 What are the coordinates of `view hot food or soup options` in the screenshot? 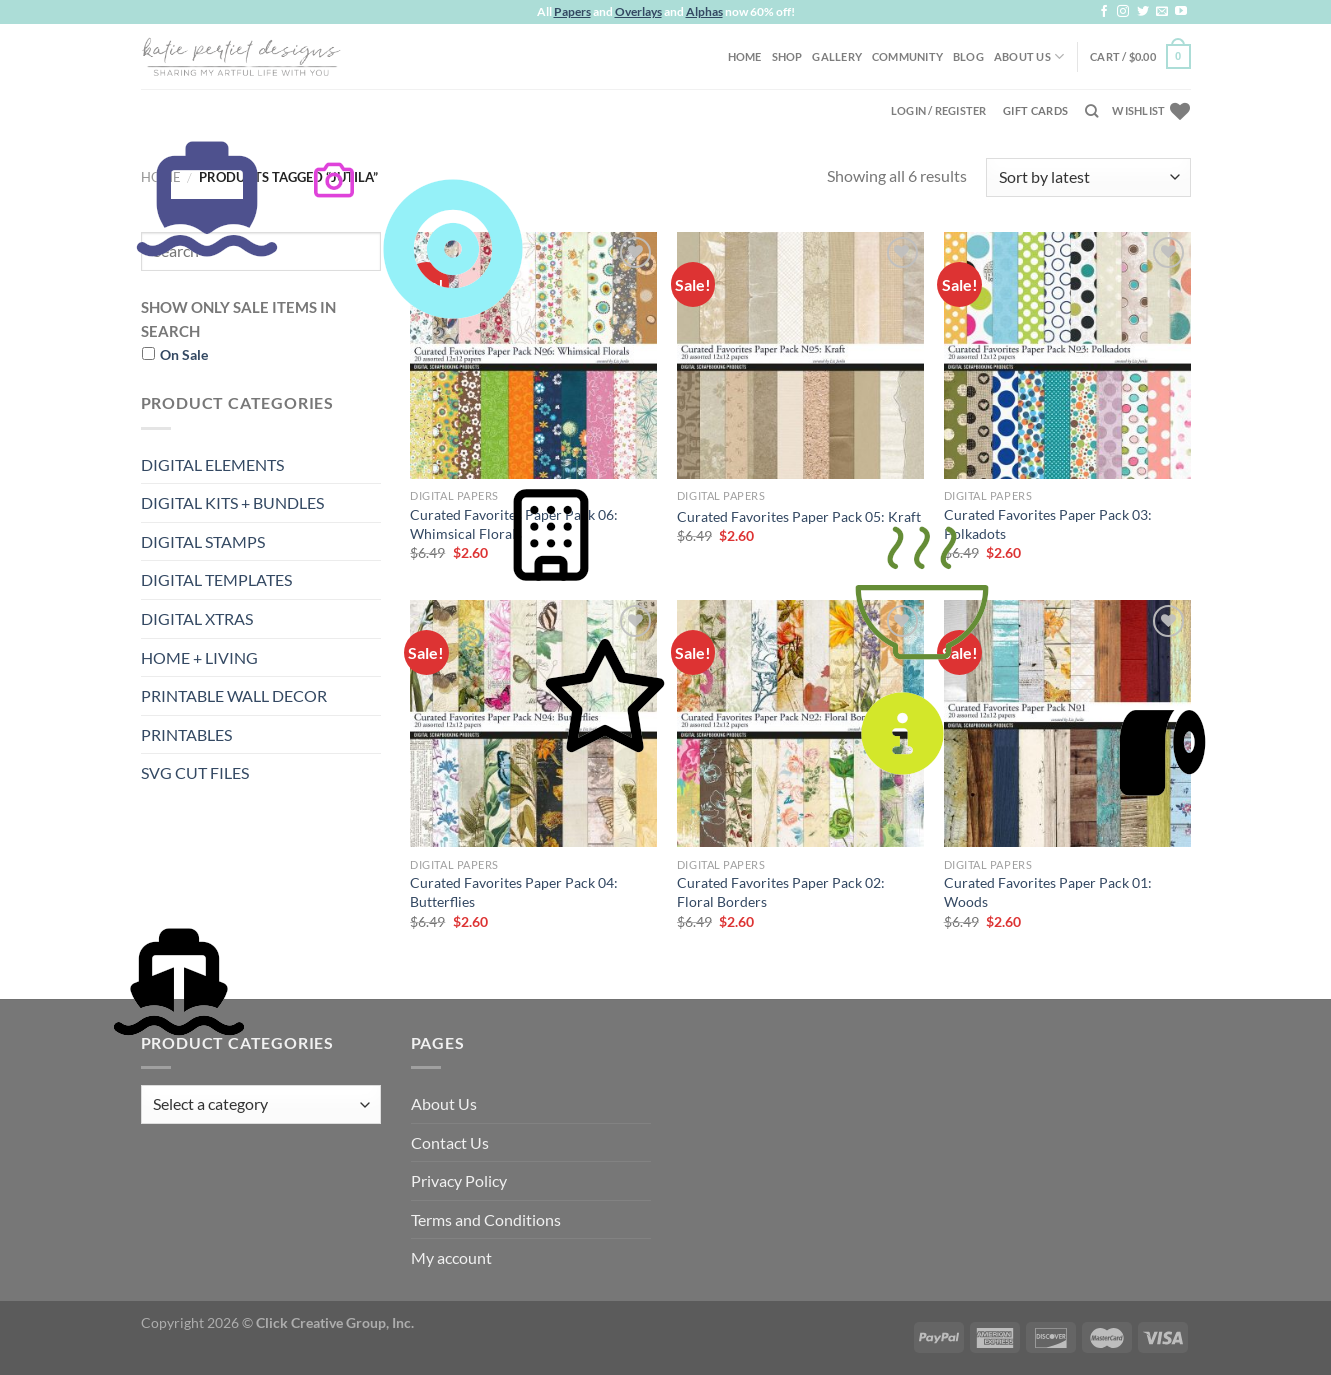 It's located at (922, 593).